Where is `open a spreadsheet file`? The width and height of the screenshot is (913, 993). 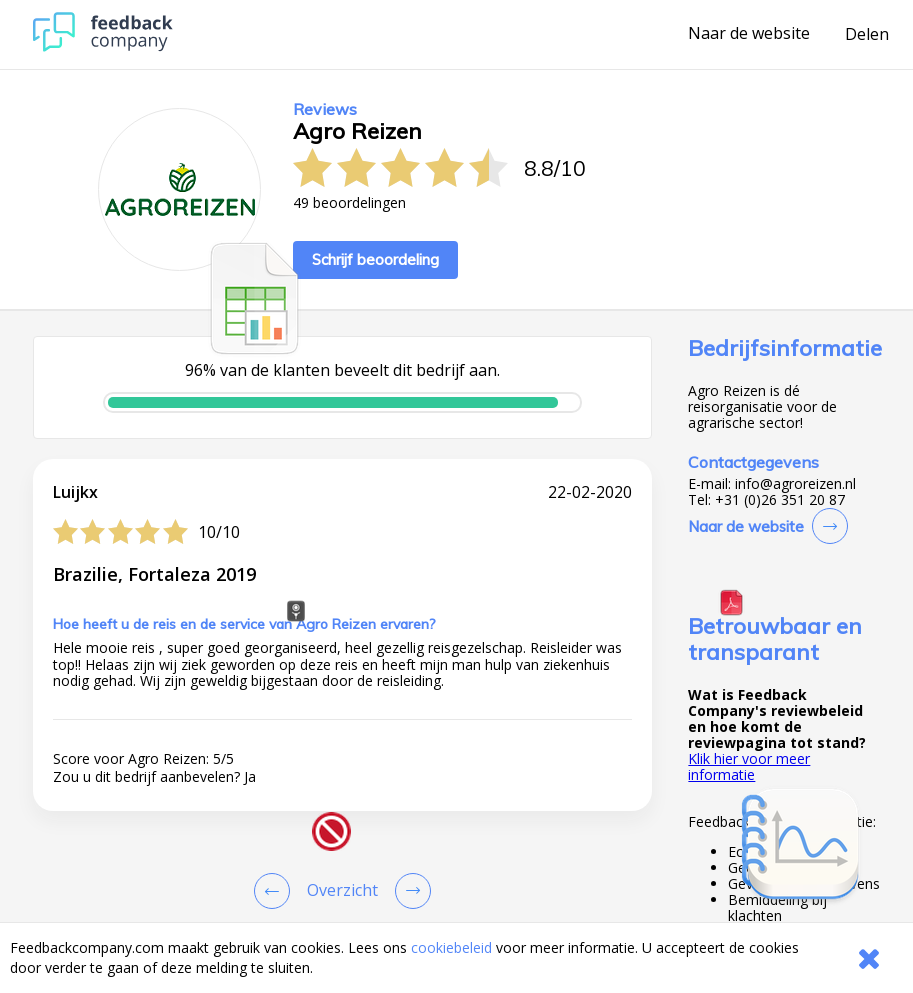
open a spreadsheet file is located at coordinates (254, 298).